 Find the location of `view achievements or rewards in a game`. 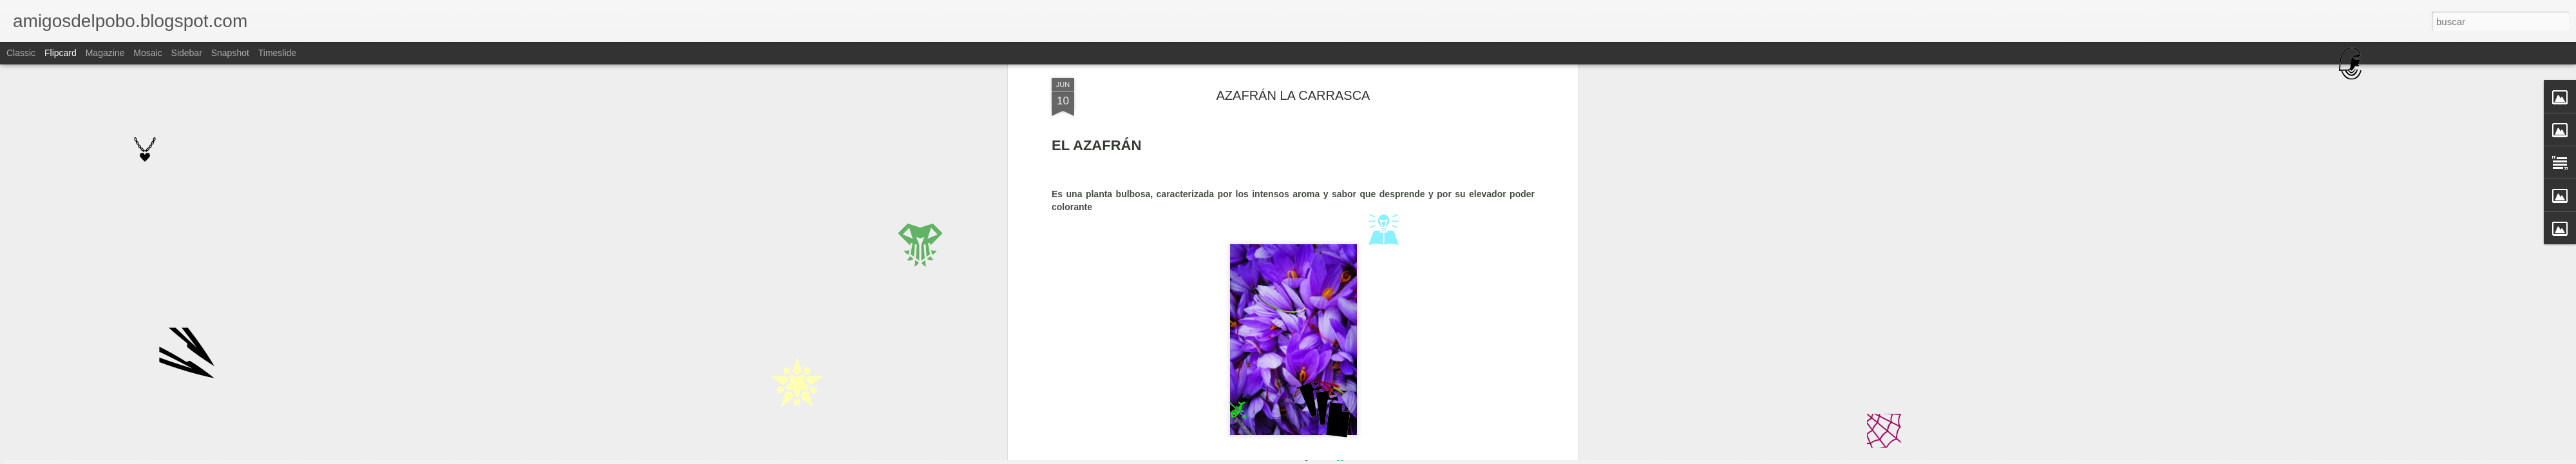

view achievements or rewards in a game is located at coordinates (797, 383).